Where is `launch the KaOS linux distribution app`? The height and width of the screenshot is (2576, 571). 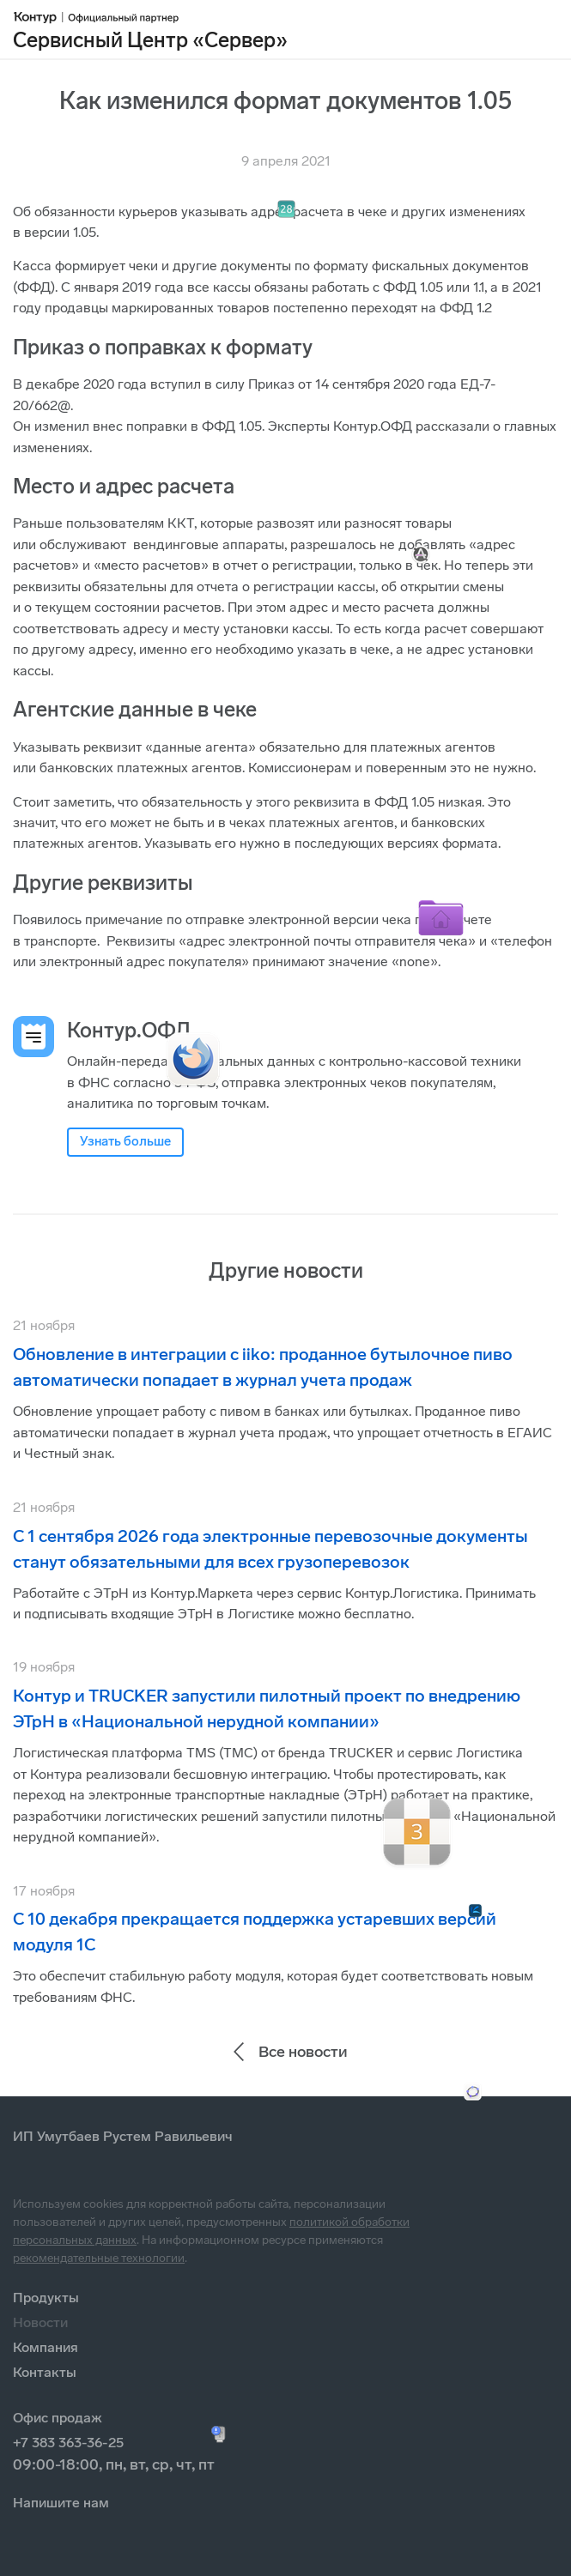 launch the KaOS linux distribution app is located at coordinates (475, 1910).